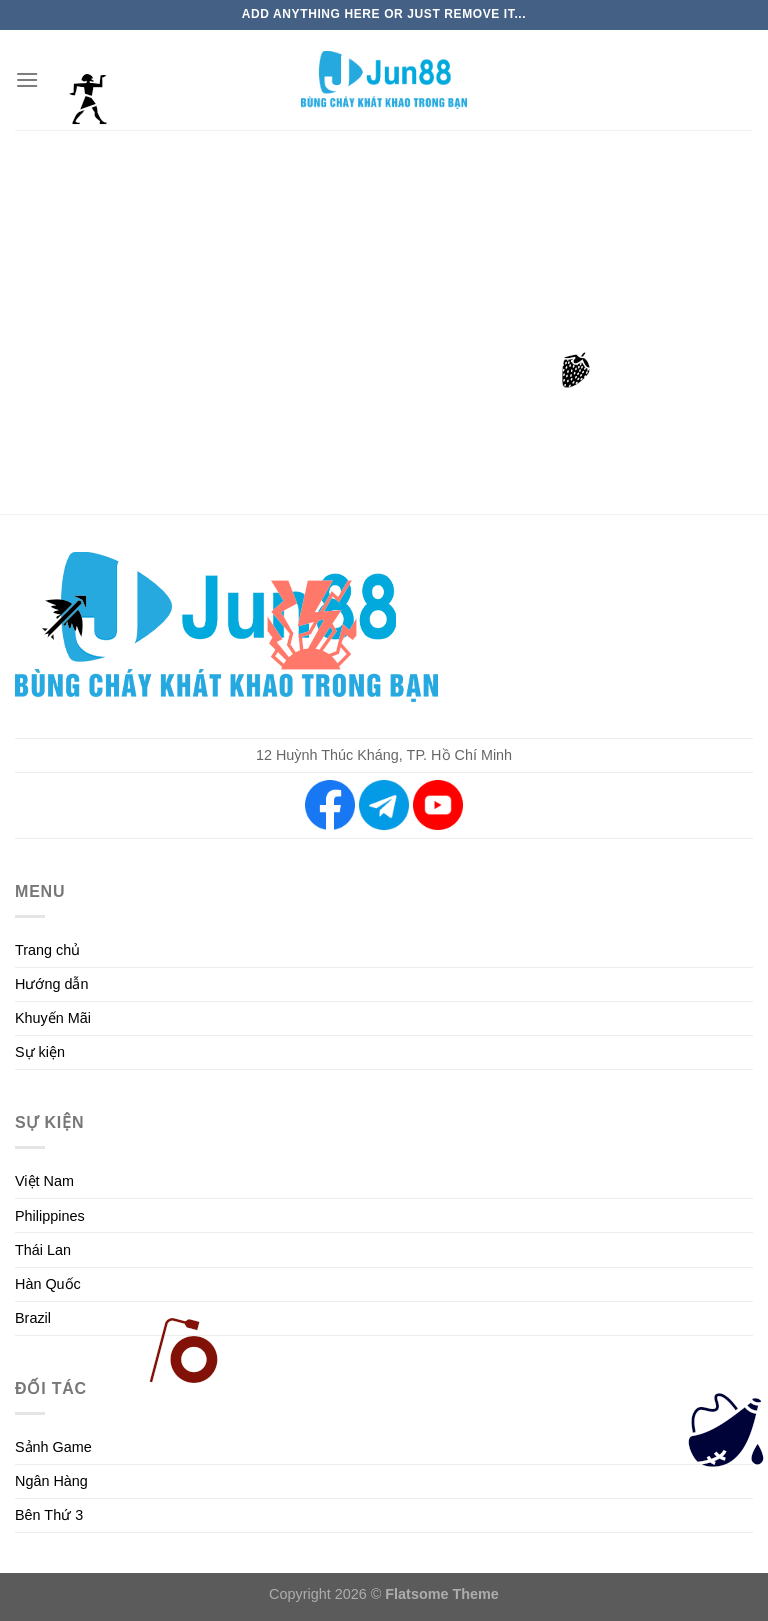  Describe the element at coordinates (576, 370) in the screenshot. I see `select strawberry flavor or ingredient` at that location.